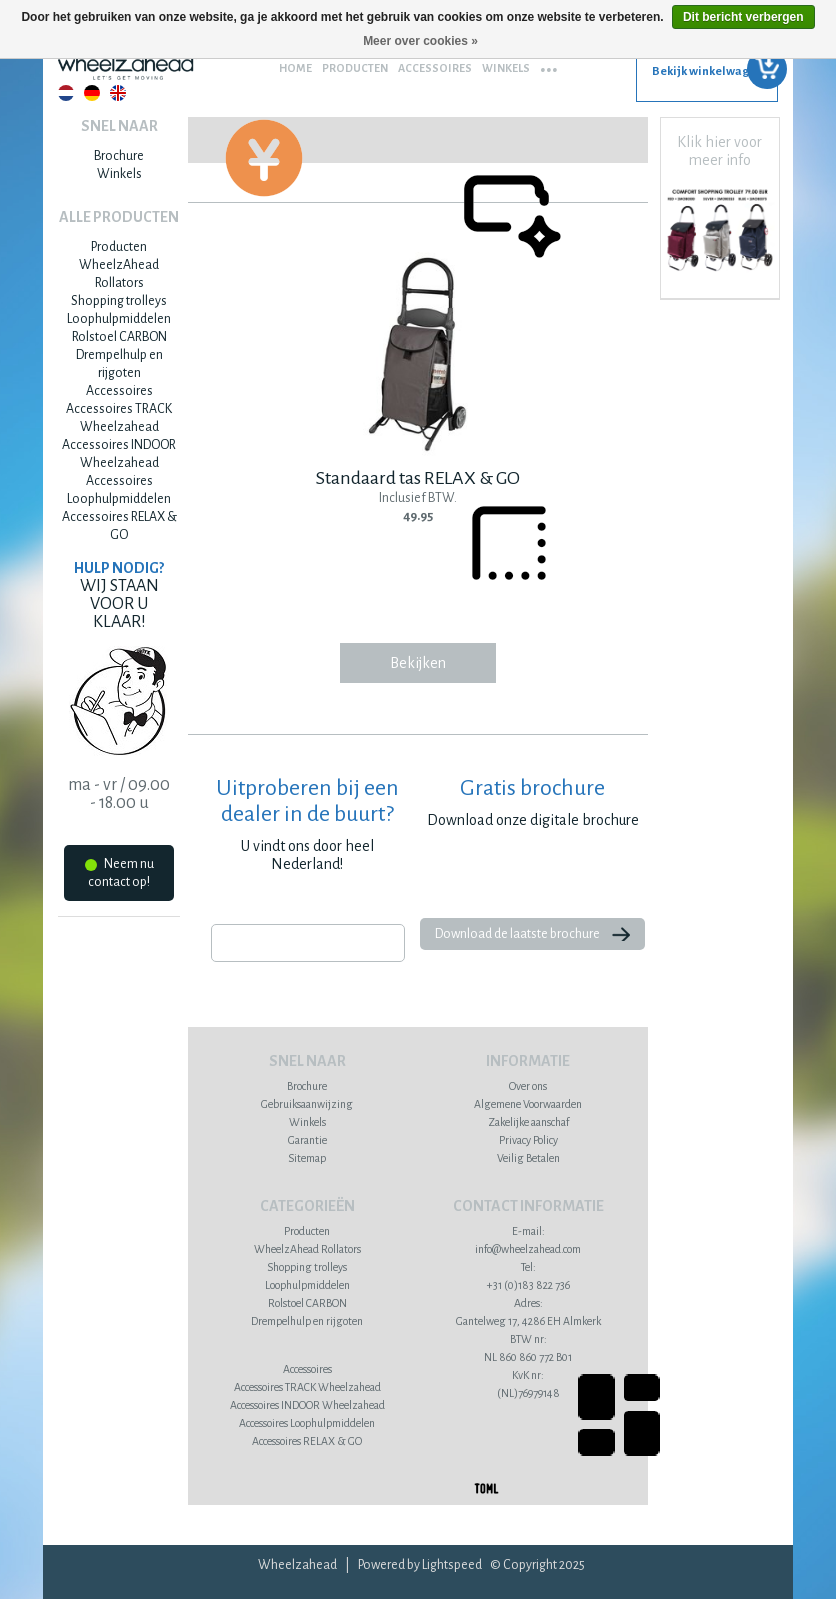  Describe the element at coordinates (619, 1415) in the screenshot. I see `access the dashboard overview` at that location.